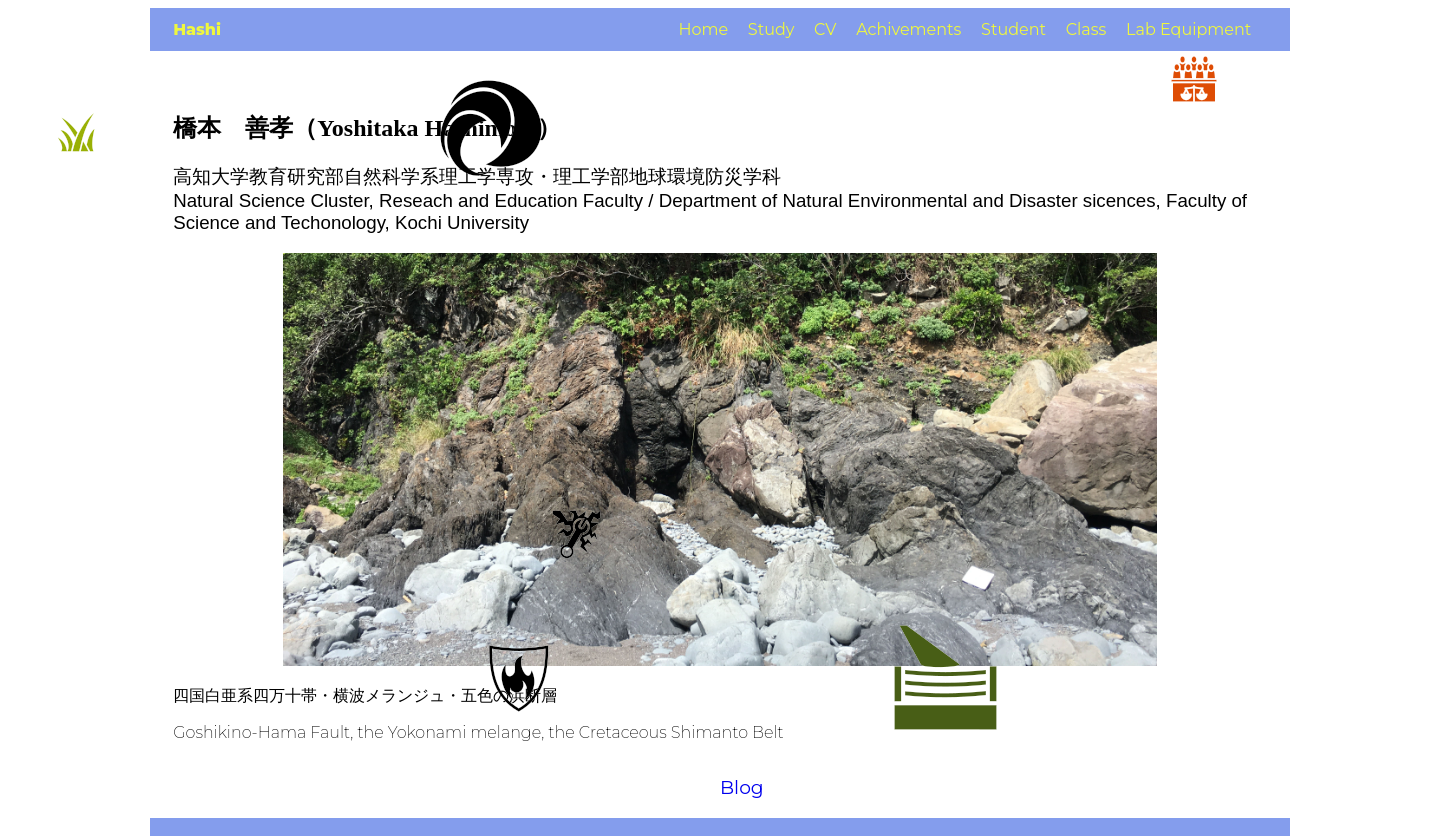 The image size is (1440, 836). What do you see at coordinates (945, 678) in the screenshot?
I see `access boxing or fighting game mode` at bounding box center [945, 678].